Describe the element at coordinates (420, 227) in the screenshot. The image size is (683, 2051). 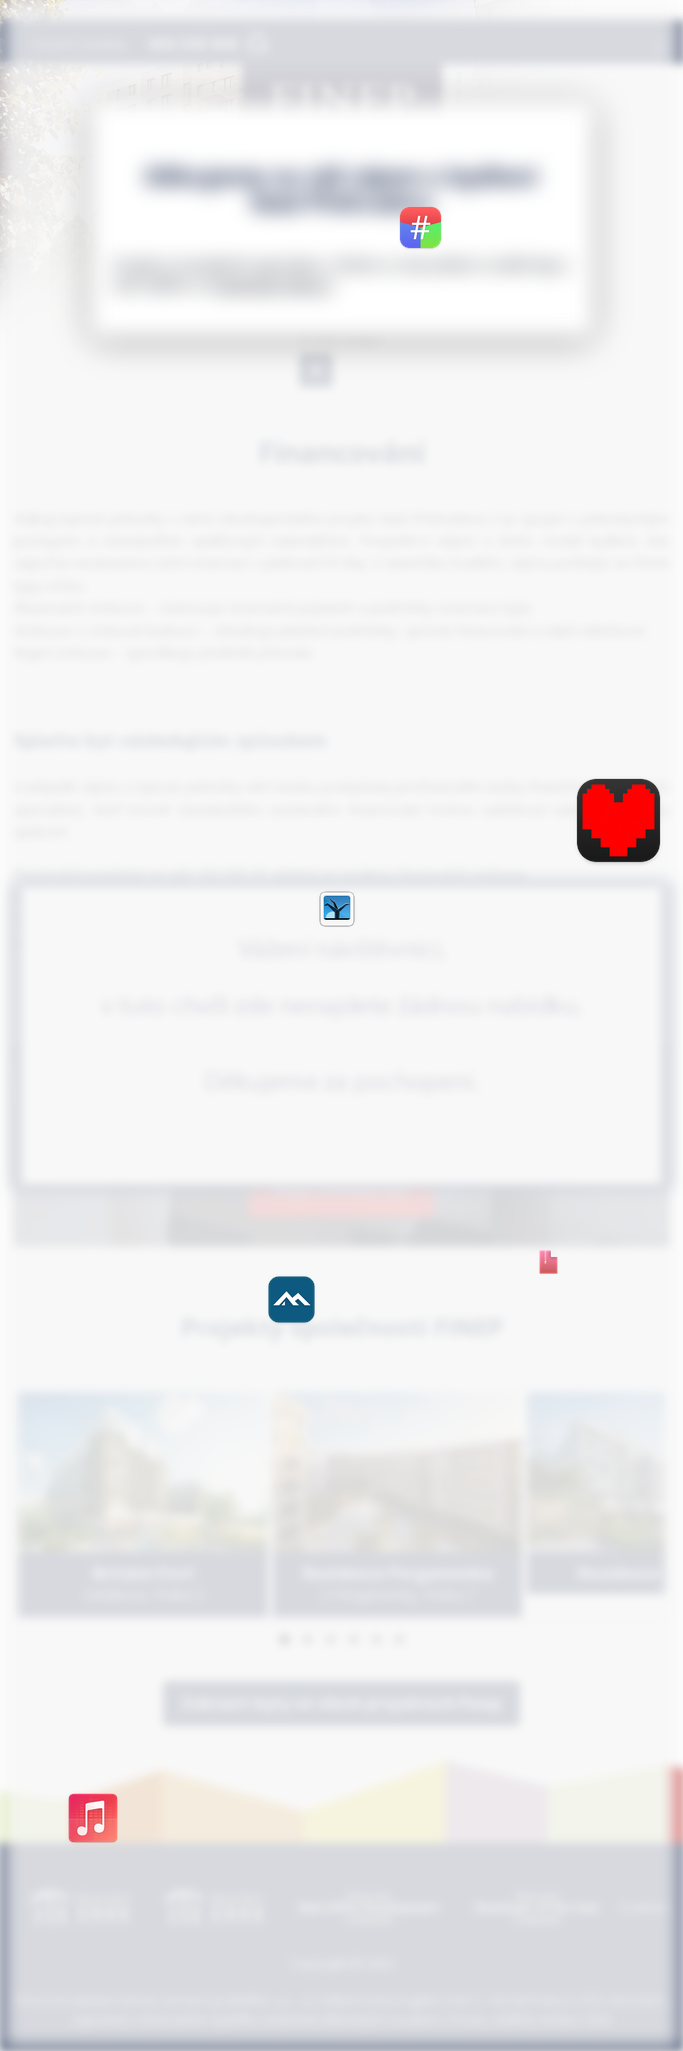
I see `open gtkhash checksum verification tool` at that location.